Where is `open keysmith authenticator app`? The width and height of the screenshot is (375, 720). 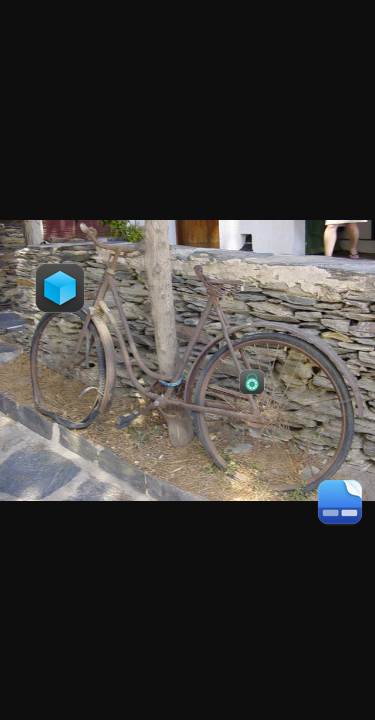
open keysmith authenticator app is located at coordinates (252, 382).